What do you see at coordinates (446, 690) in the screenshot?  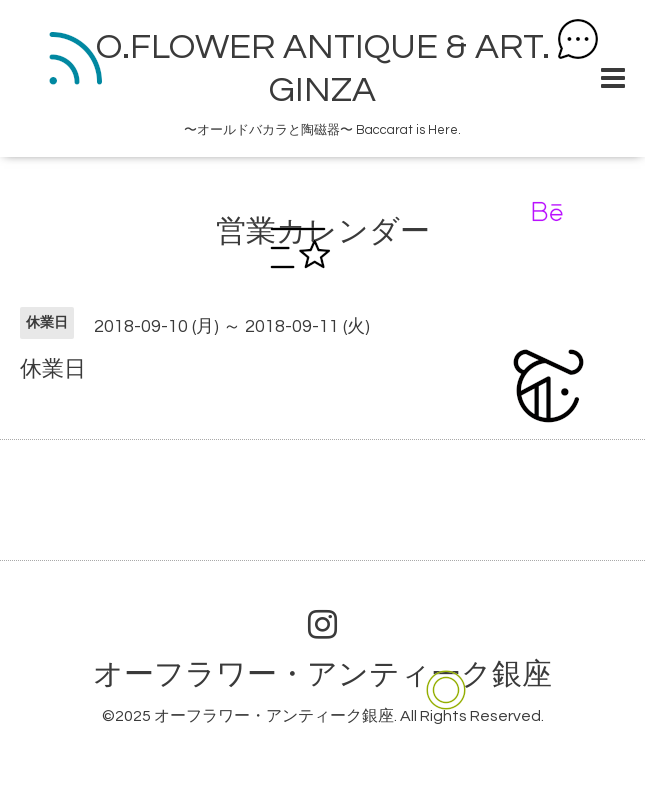 I see `start recording audio or video` at bounding box center [446, 690].